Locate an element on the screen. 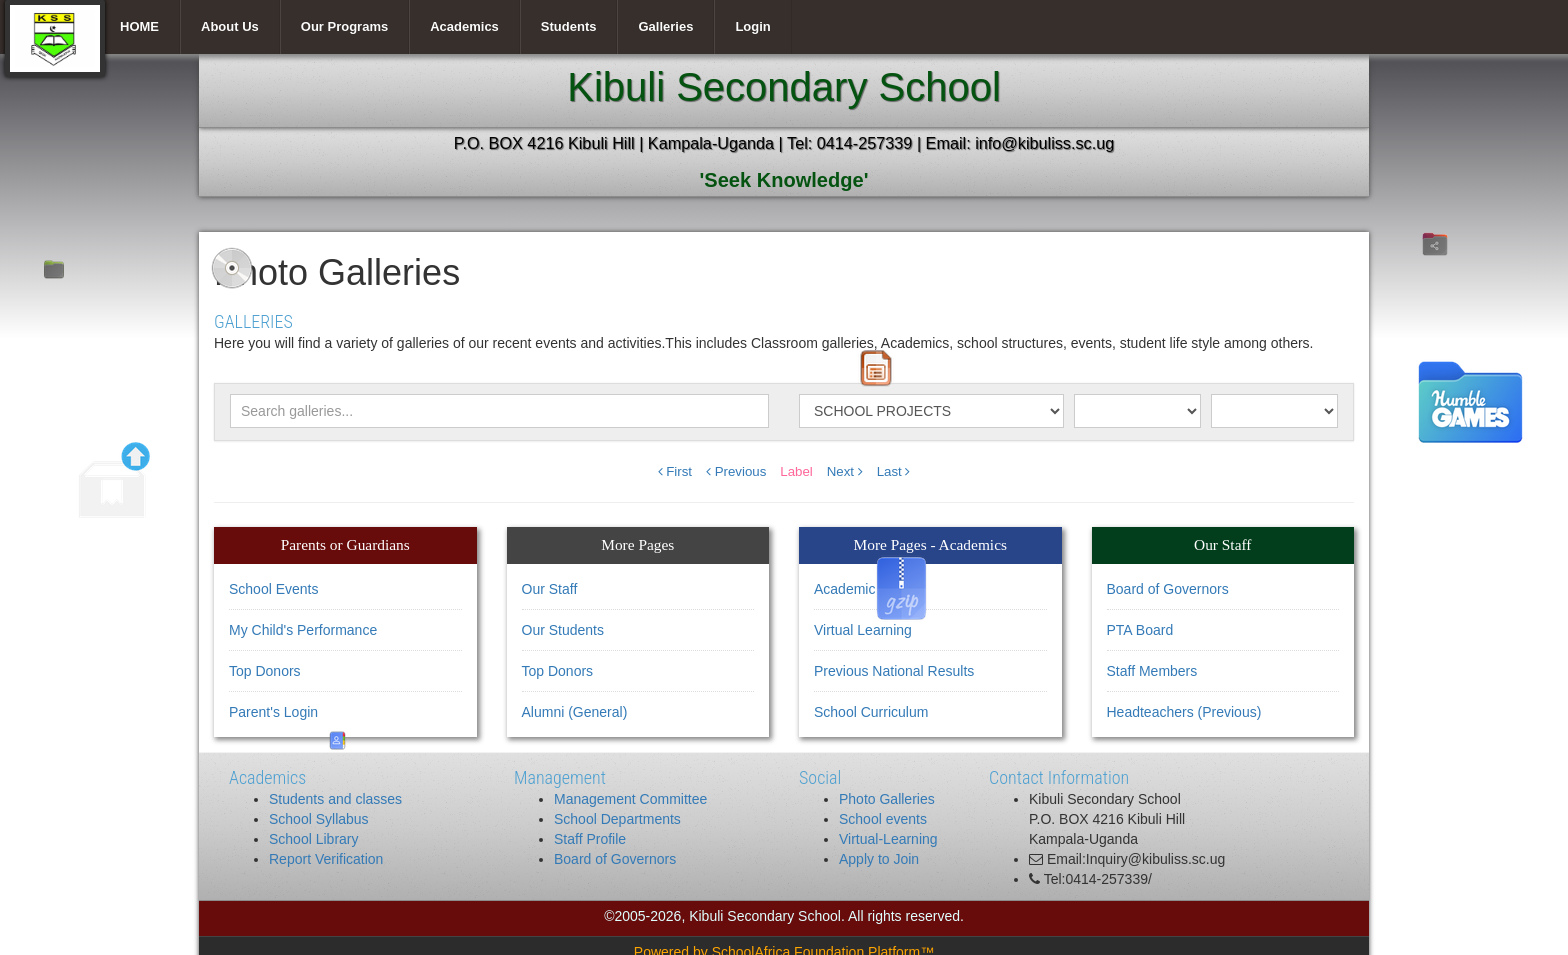 The image size is (1568, 955). open your public shared folder is located at coordinates (1435, 244).